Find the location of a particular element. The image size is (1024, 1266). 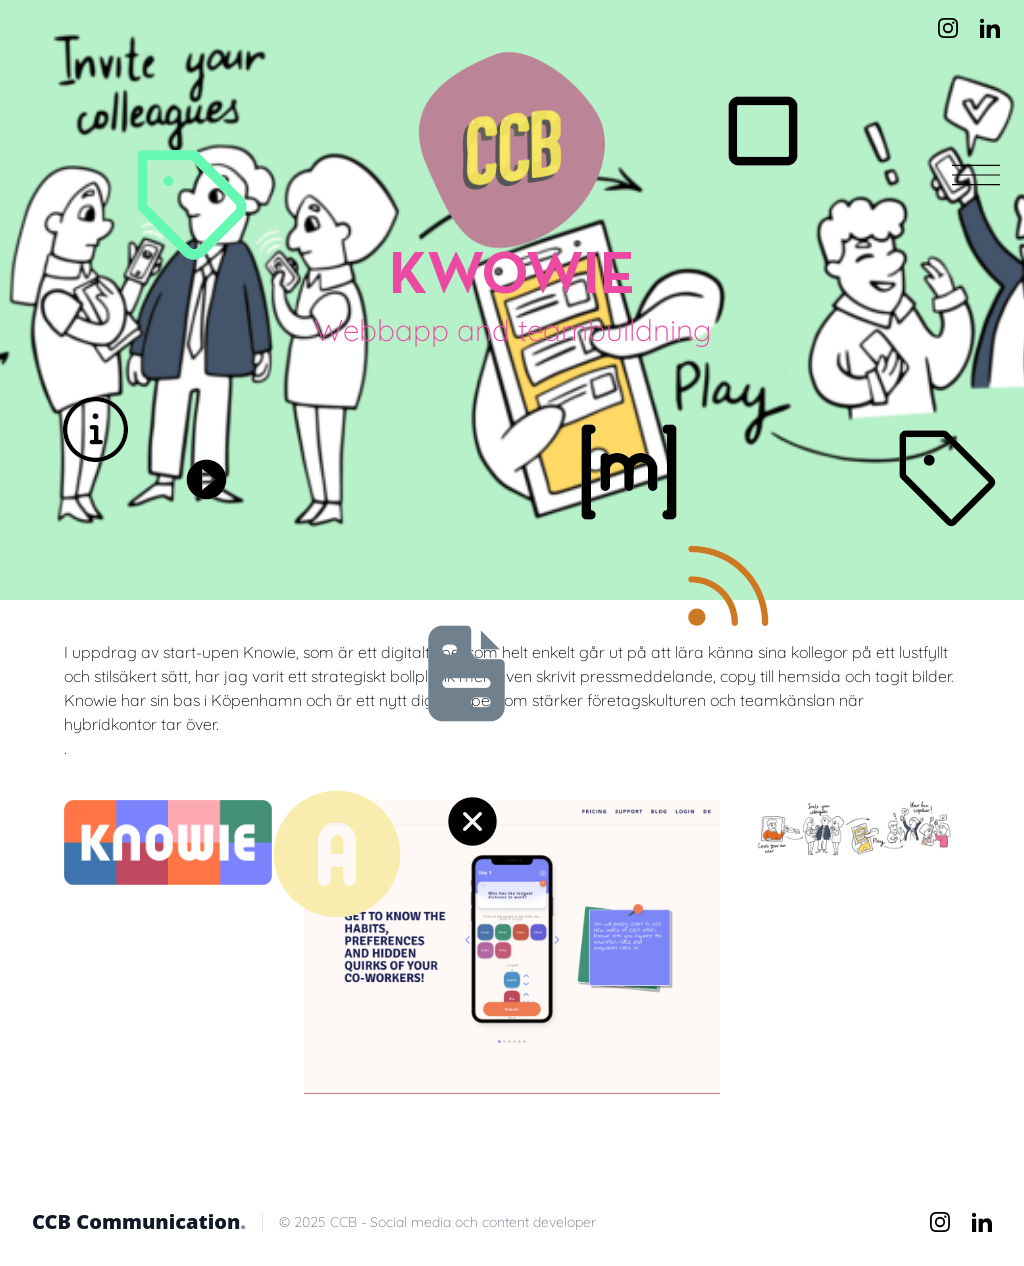

add or manage tags is located at coordinates (948, 479).